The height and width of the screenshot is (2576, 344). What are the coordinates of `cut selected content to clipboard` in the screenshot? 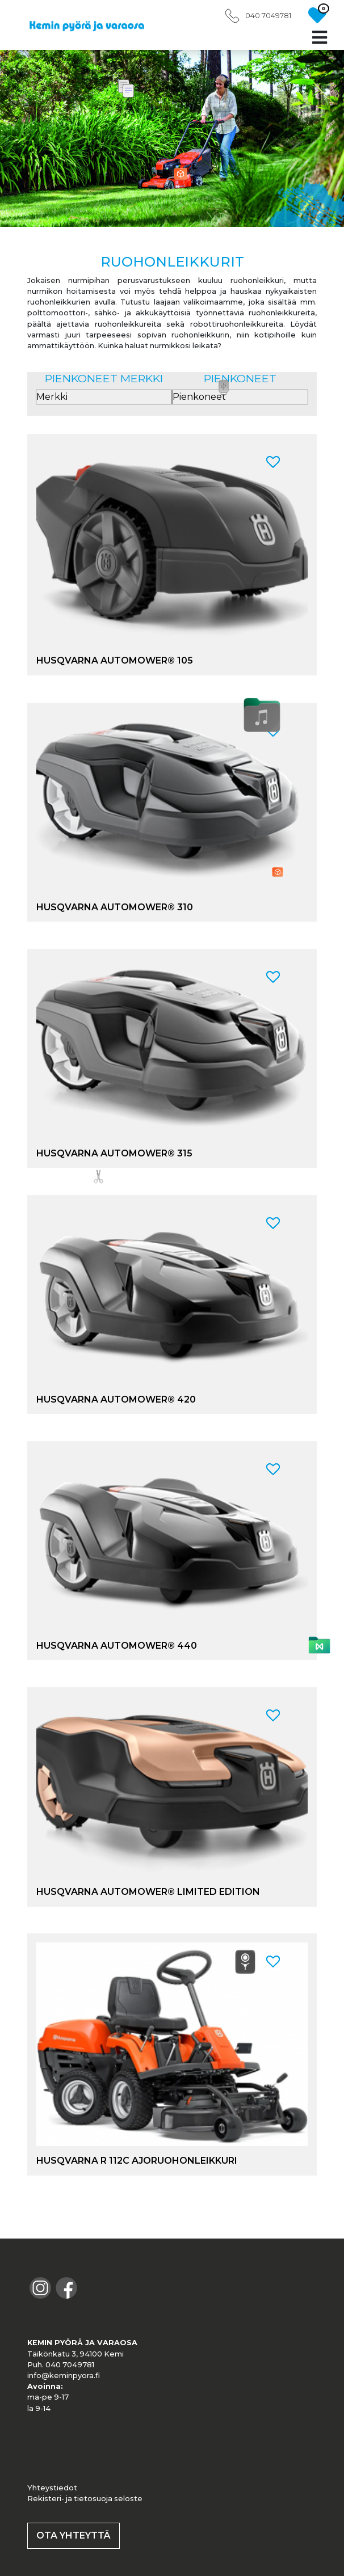 It's located at (98, 1176).